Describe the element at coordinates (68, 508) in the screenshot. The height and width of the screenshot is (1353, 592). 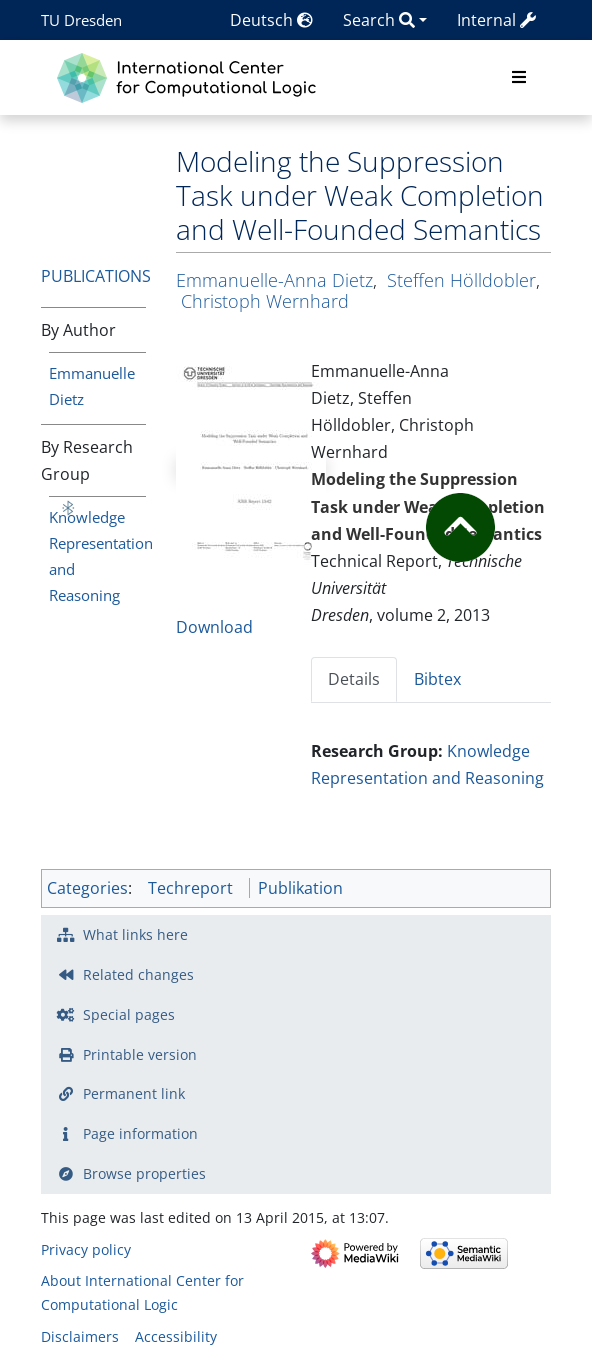
I see `indicates an active bluetooth connection` at that location.